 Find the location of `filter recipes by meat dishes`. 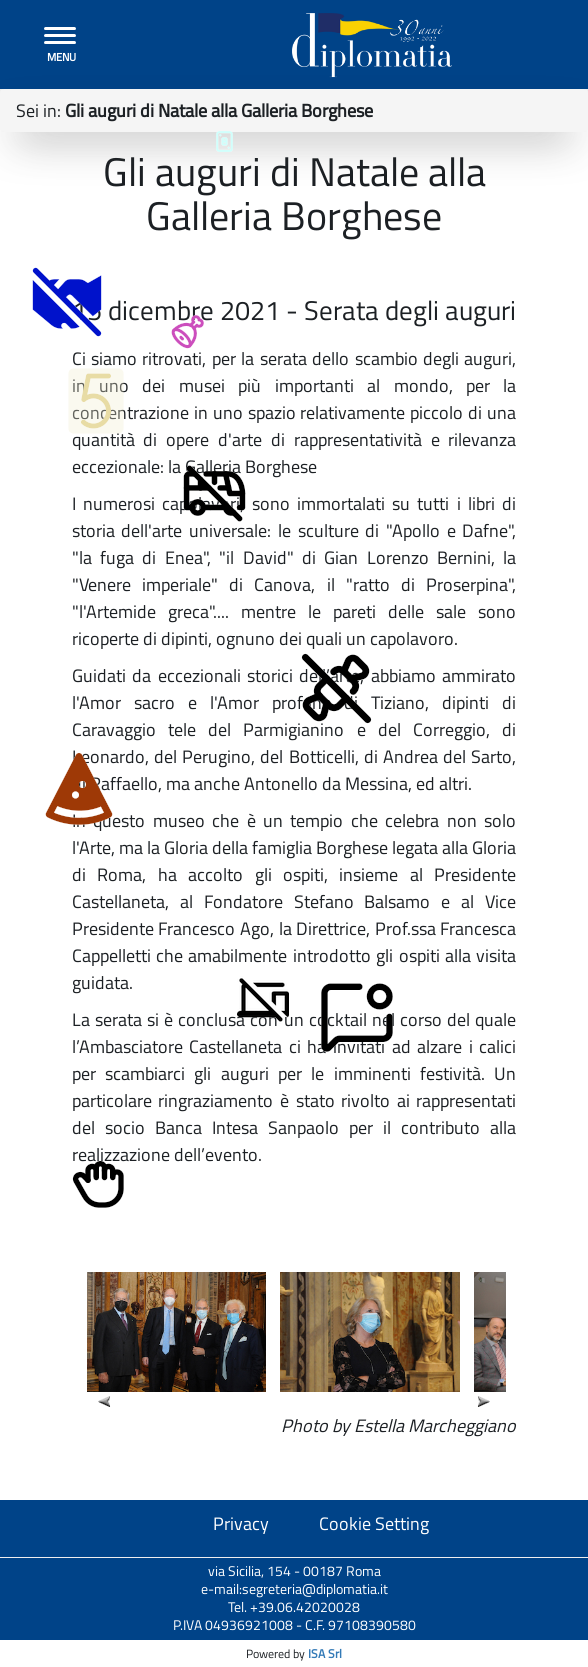

filter recipes by meat dishes is located at coordinates (188, 331).